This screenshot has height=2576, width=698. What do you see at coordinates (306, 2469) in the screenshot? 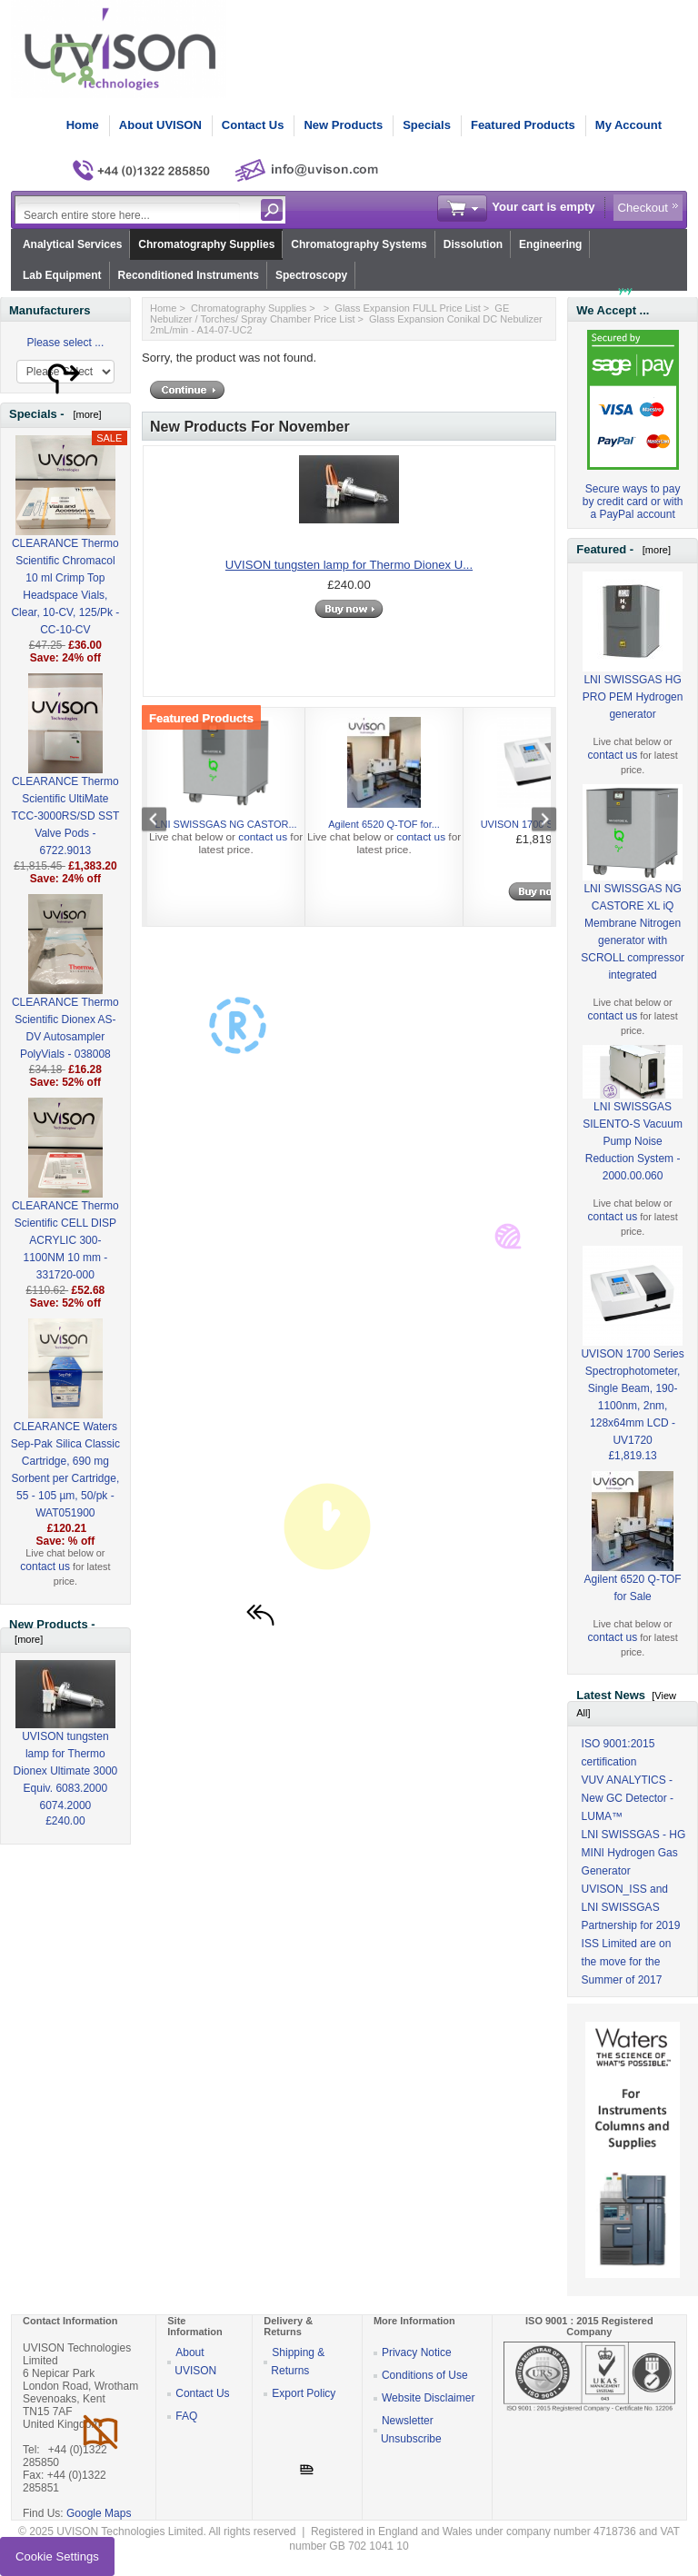
I see `view train schedules or railway options` at bounding box center [306, 2469].